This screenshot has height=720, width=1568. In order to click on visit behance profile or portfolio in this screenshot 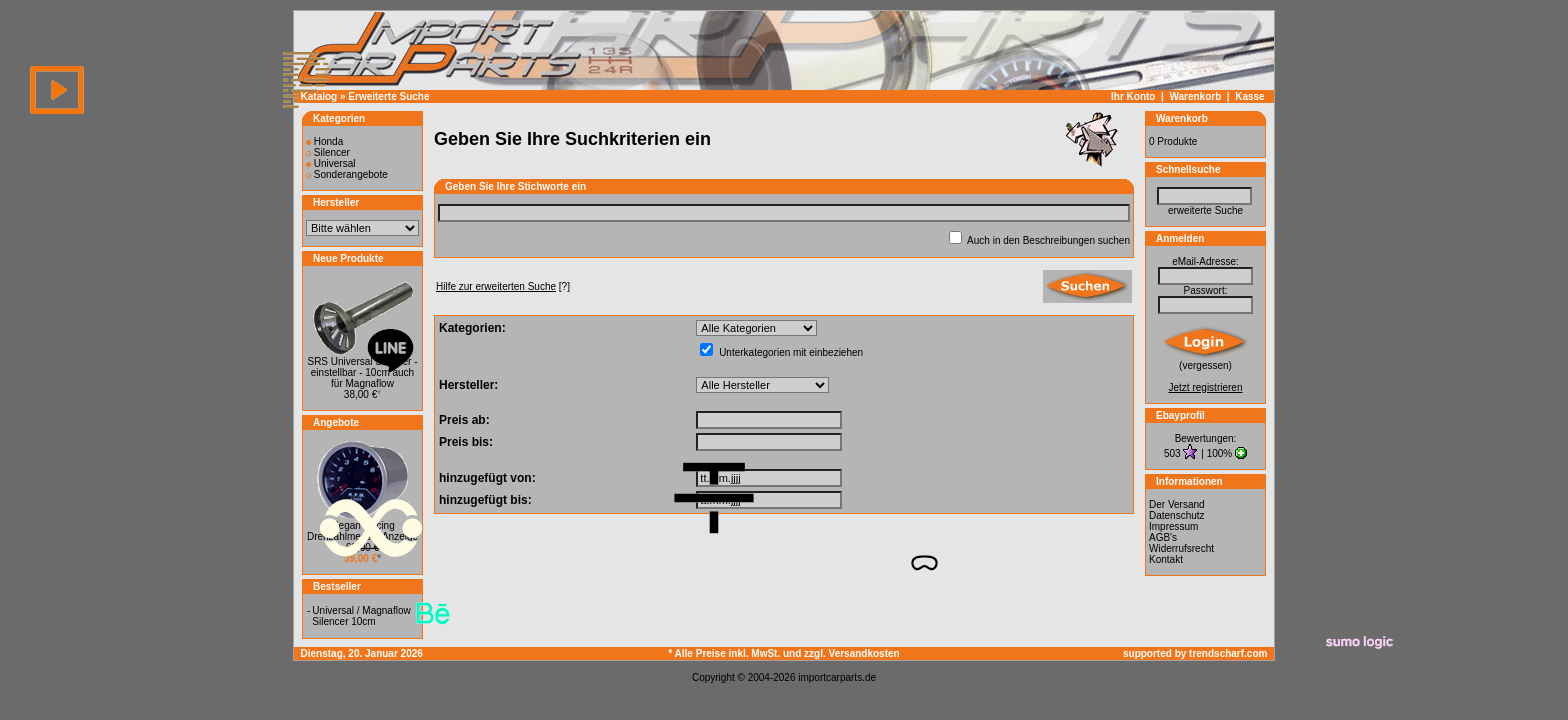, I will do `click(433, 613)`.